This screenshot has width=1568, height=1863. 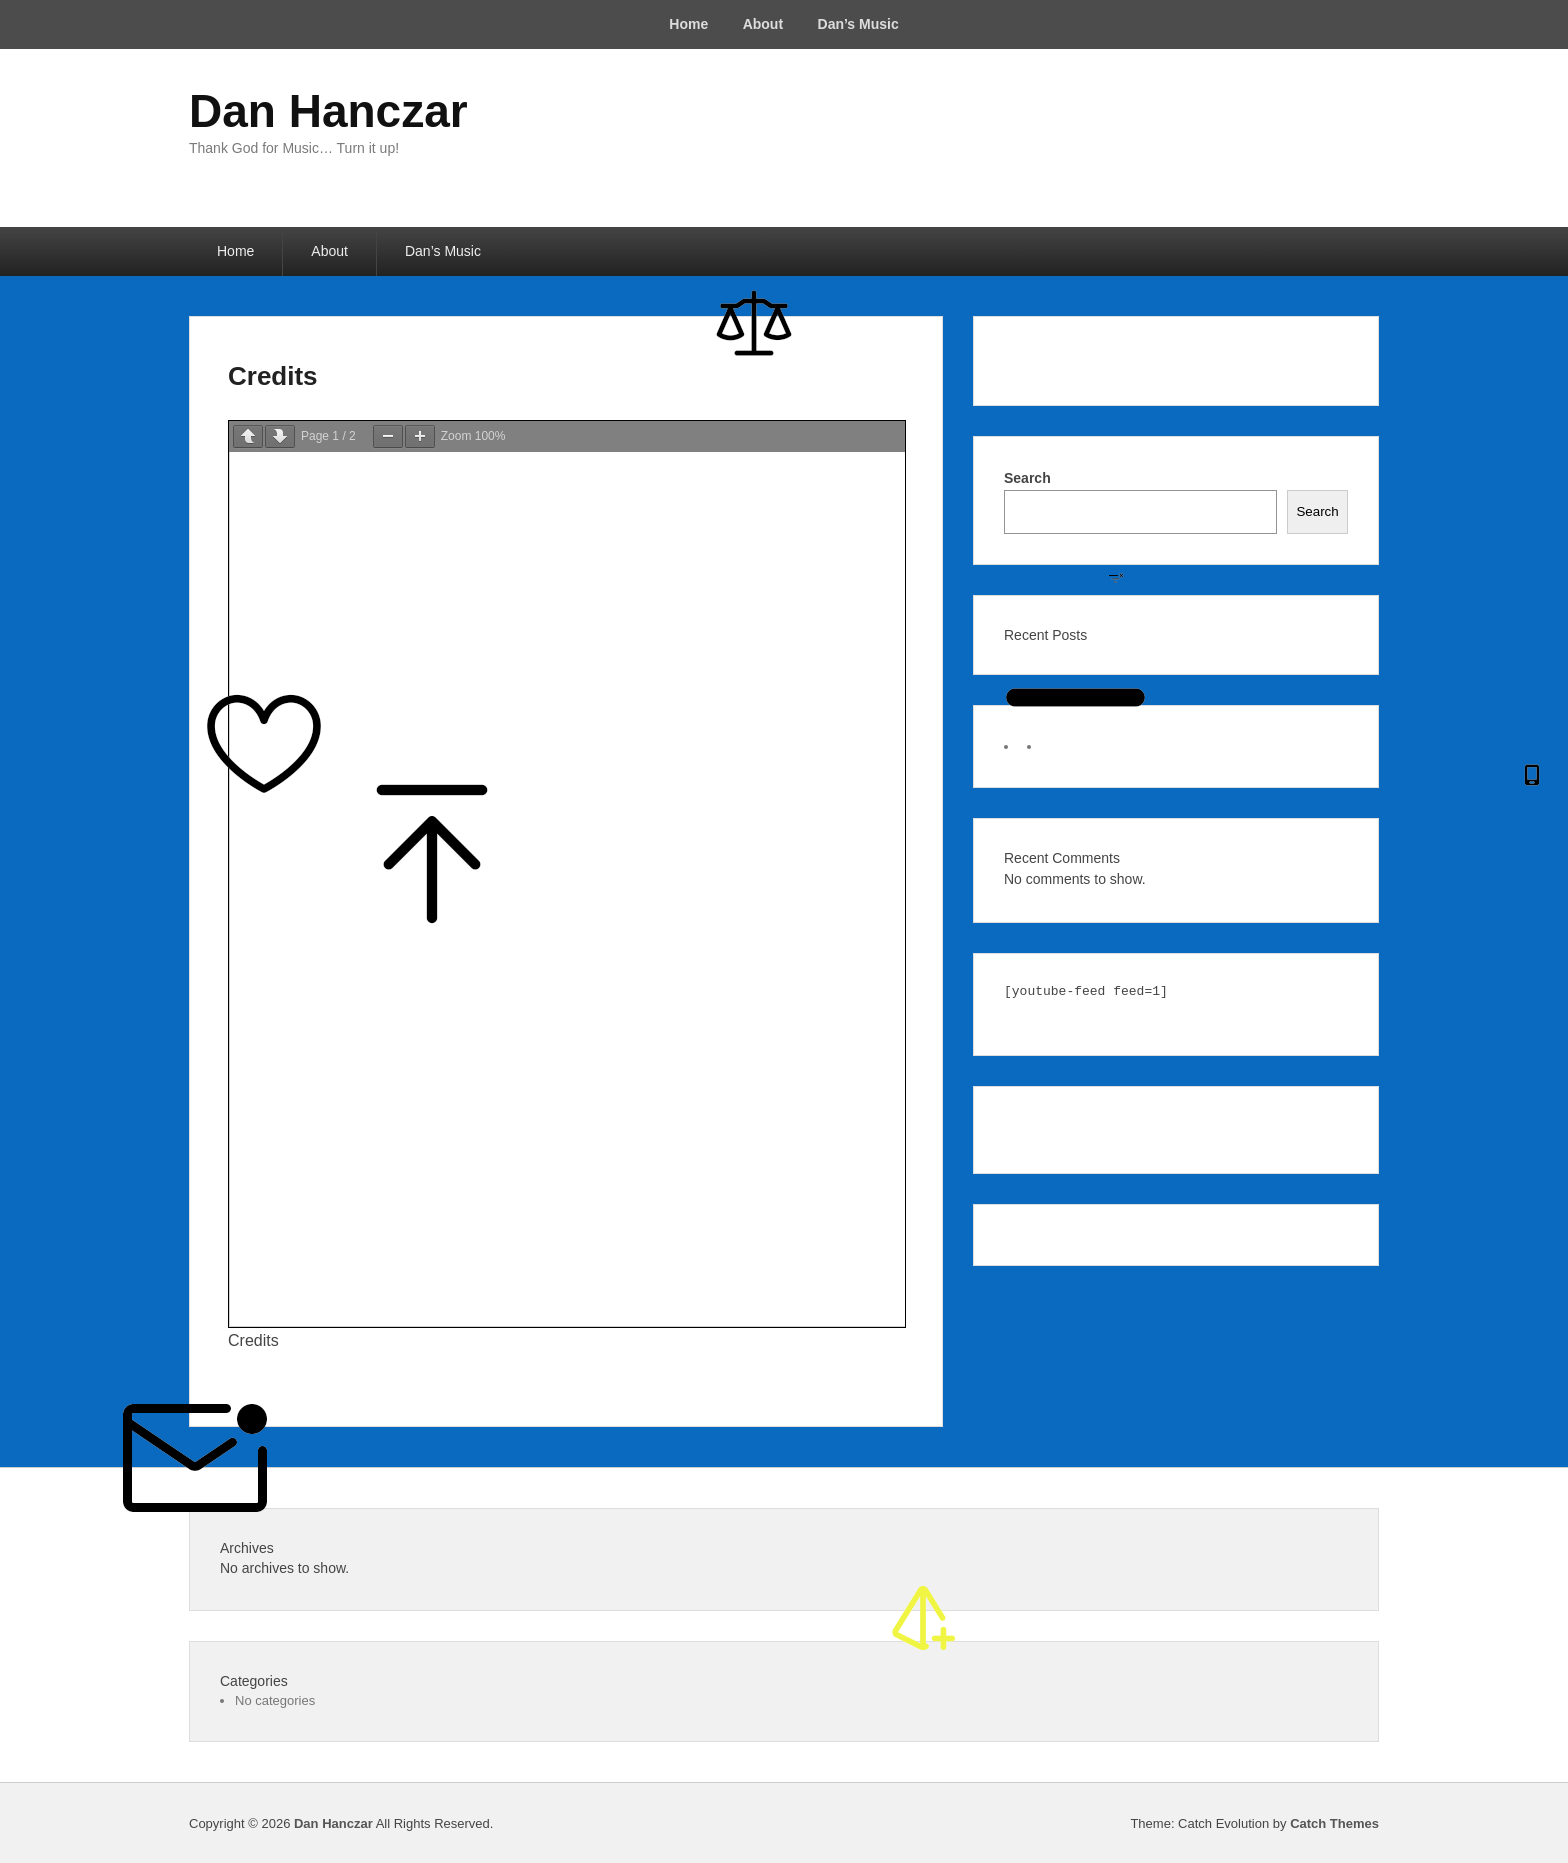 What do you see at coordinates (754, 323) in the screenshot?
I see `view license or legal information` at bounding box center [754, 323].